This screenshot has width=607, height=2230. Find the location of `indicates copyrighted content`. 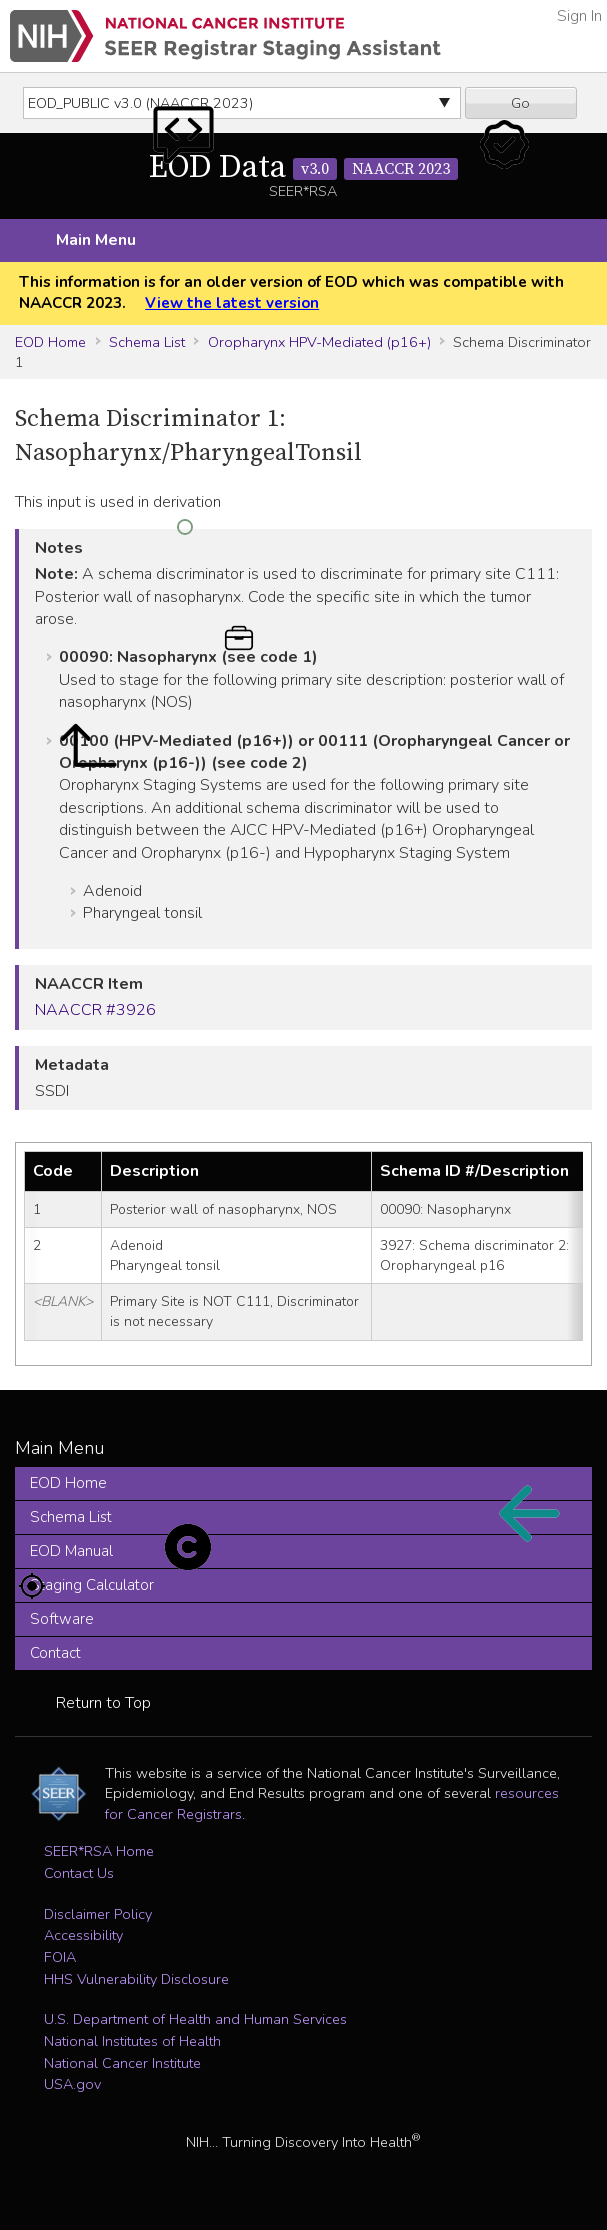

indicates copyrighted content is located at coordinates (188, 1547).